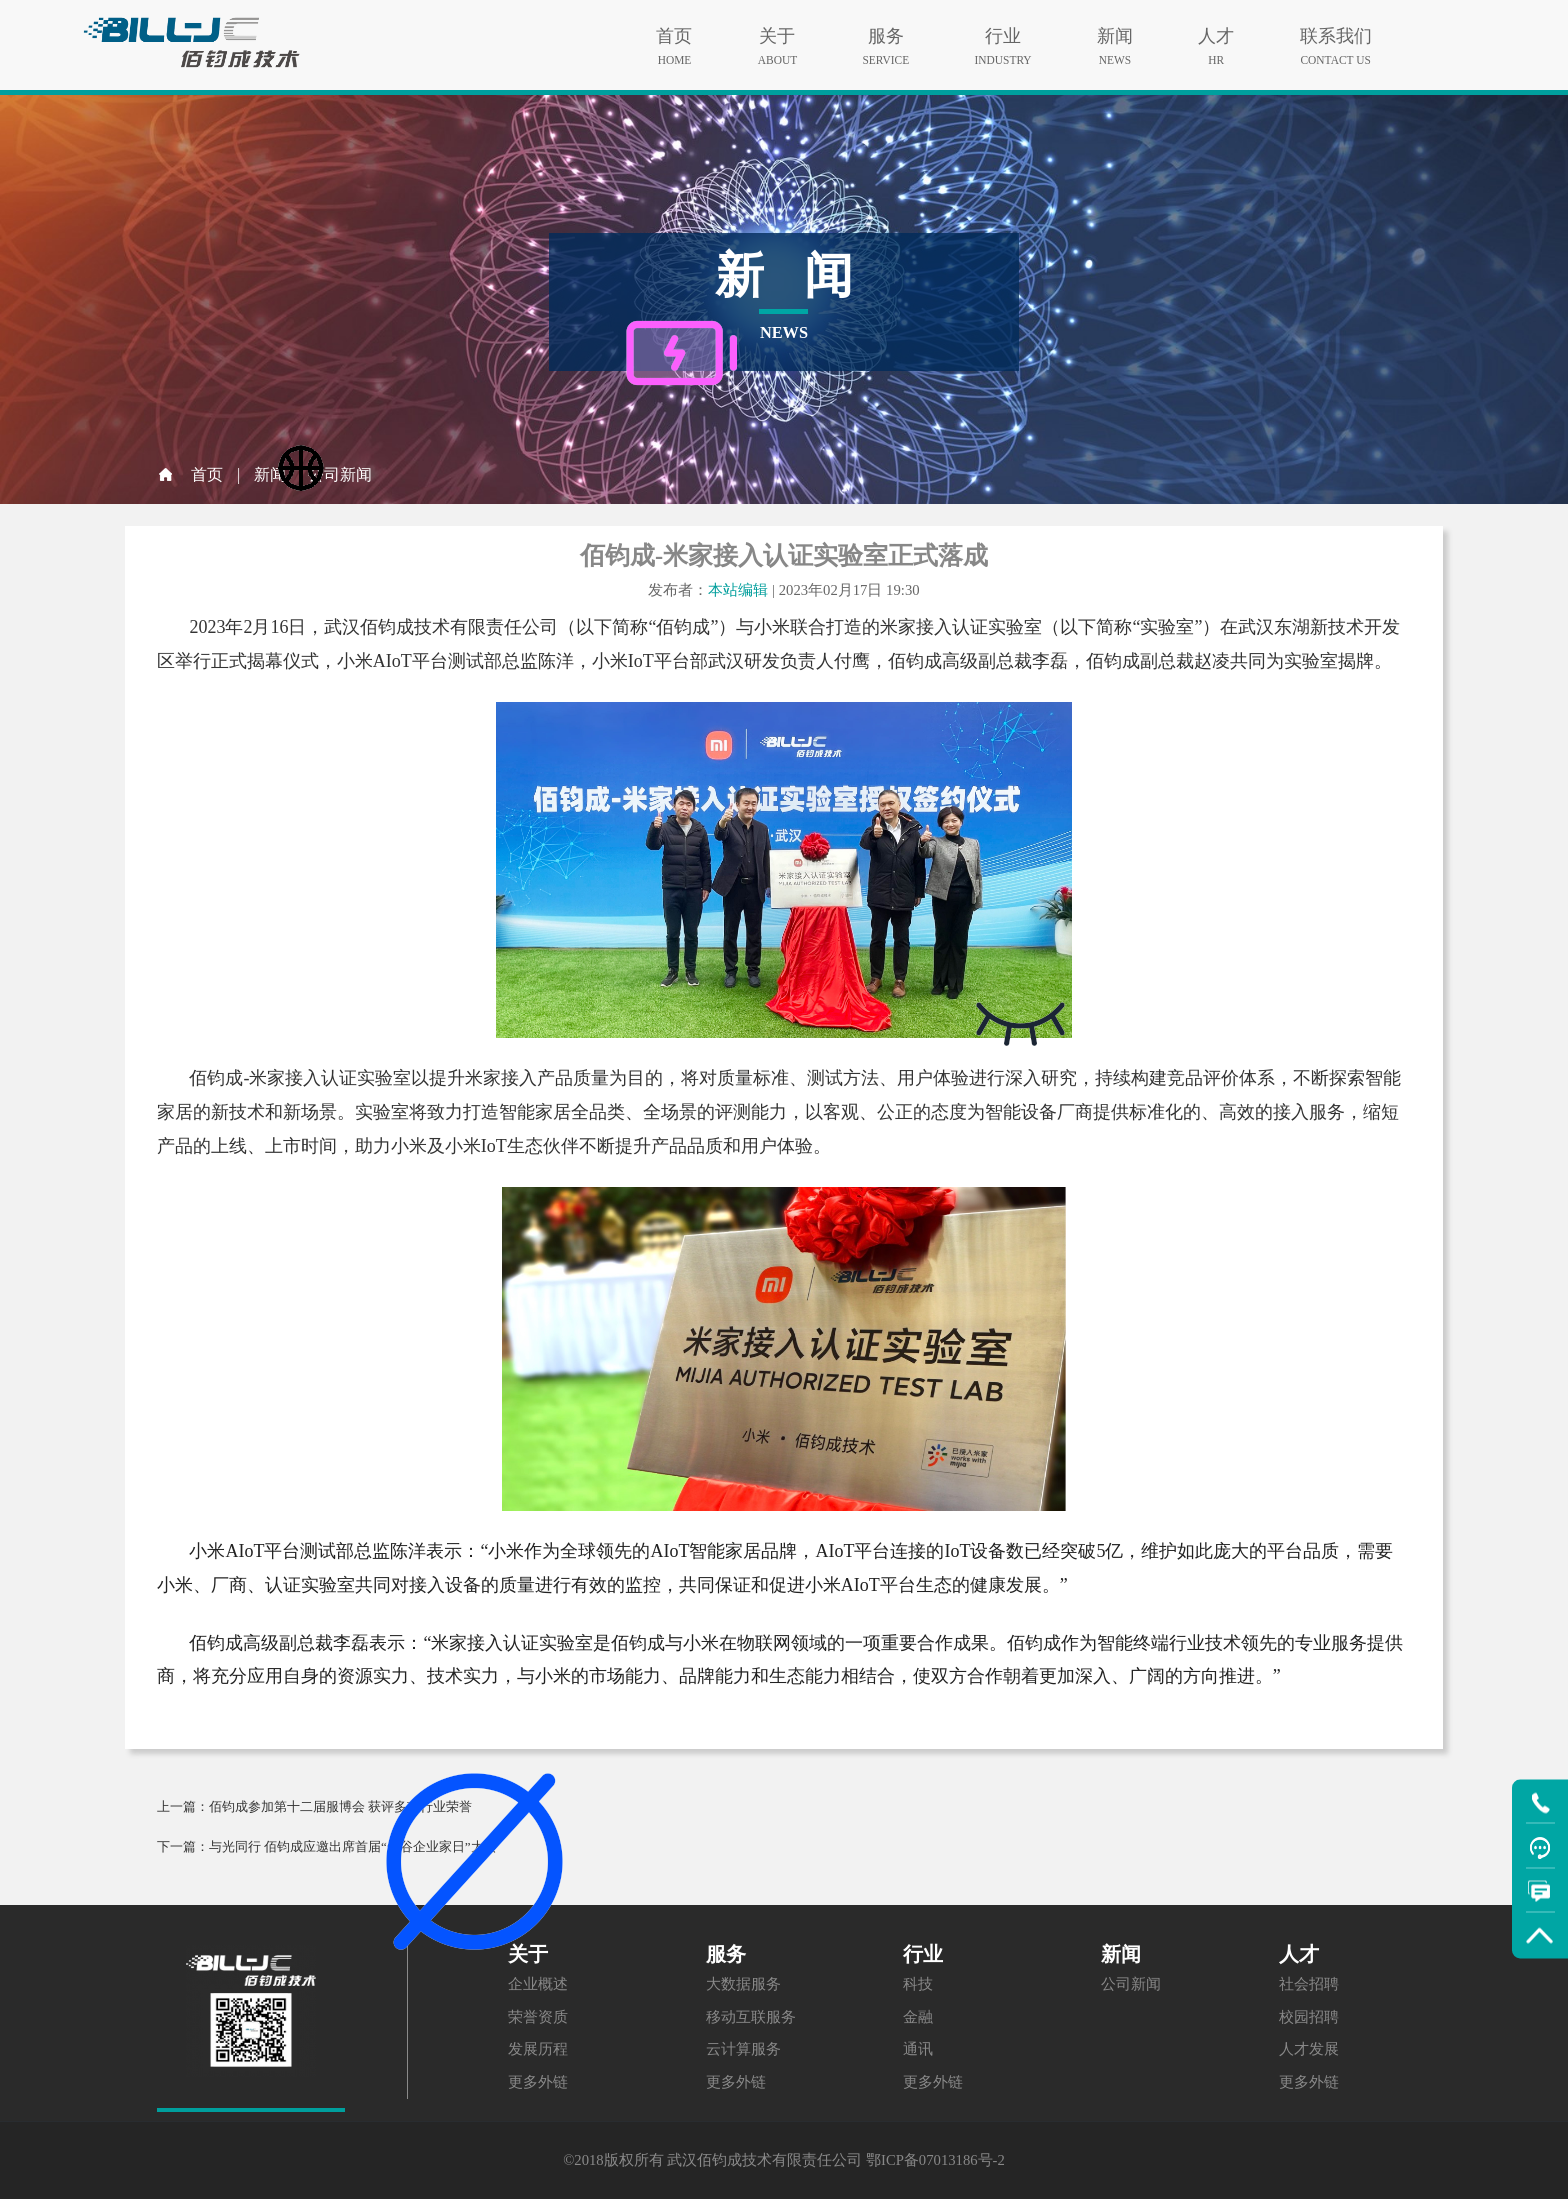 The width and height of the screenshot is (1568, 2199). I want to click on indicates device is currently charging, so click(680, 353).